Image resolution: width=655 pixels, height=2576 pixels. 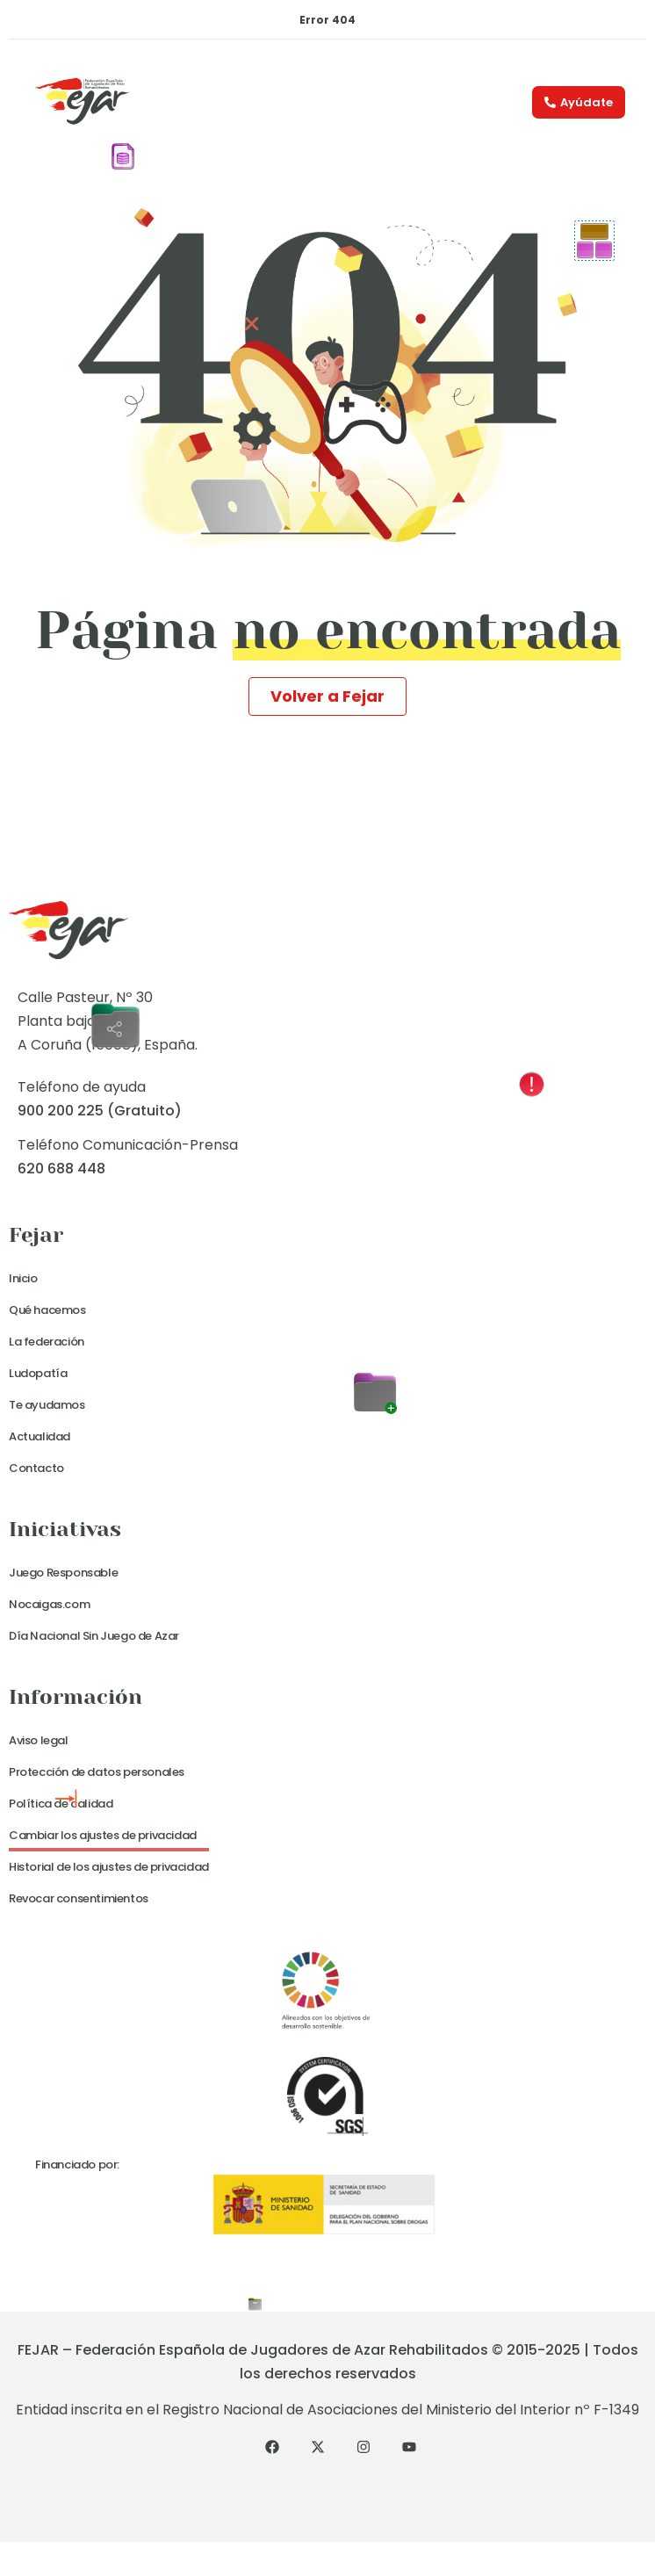 What do you see at coordinates (375, 1392) in the screenshot?
I see `create a new folder` at bounding box center [375, 1392].